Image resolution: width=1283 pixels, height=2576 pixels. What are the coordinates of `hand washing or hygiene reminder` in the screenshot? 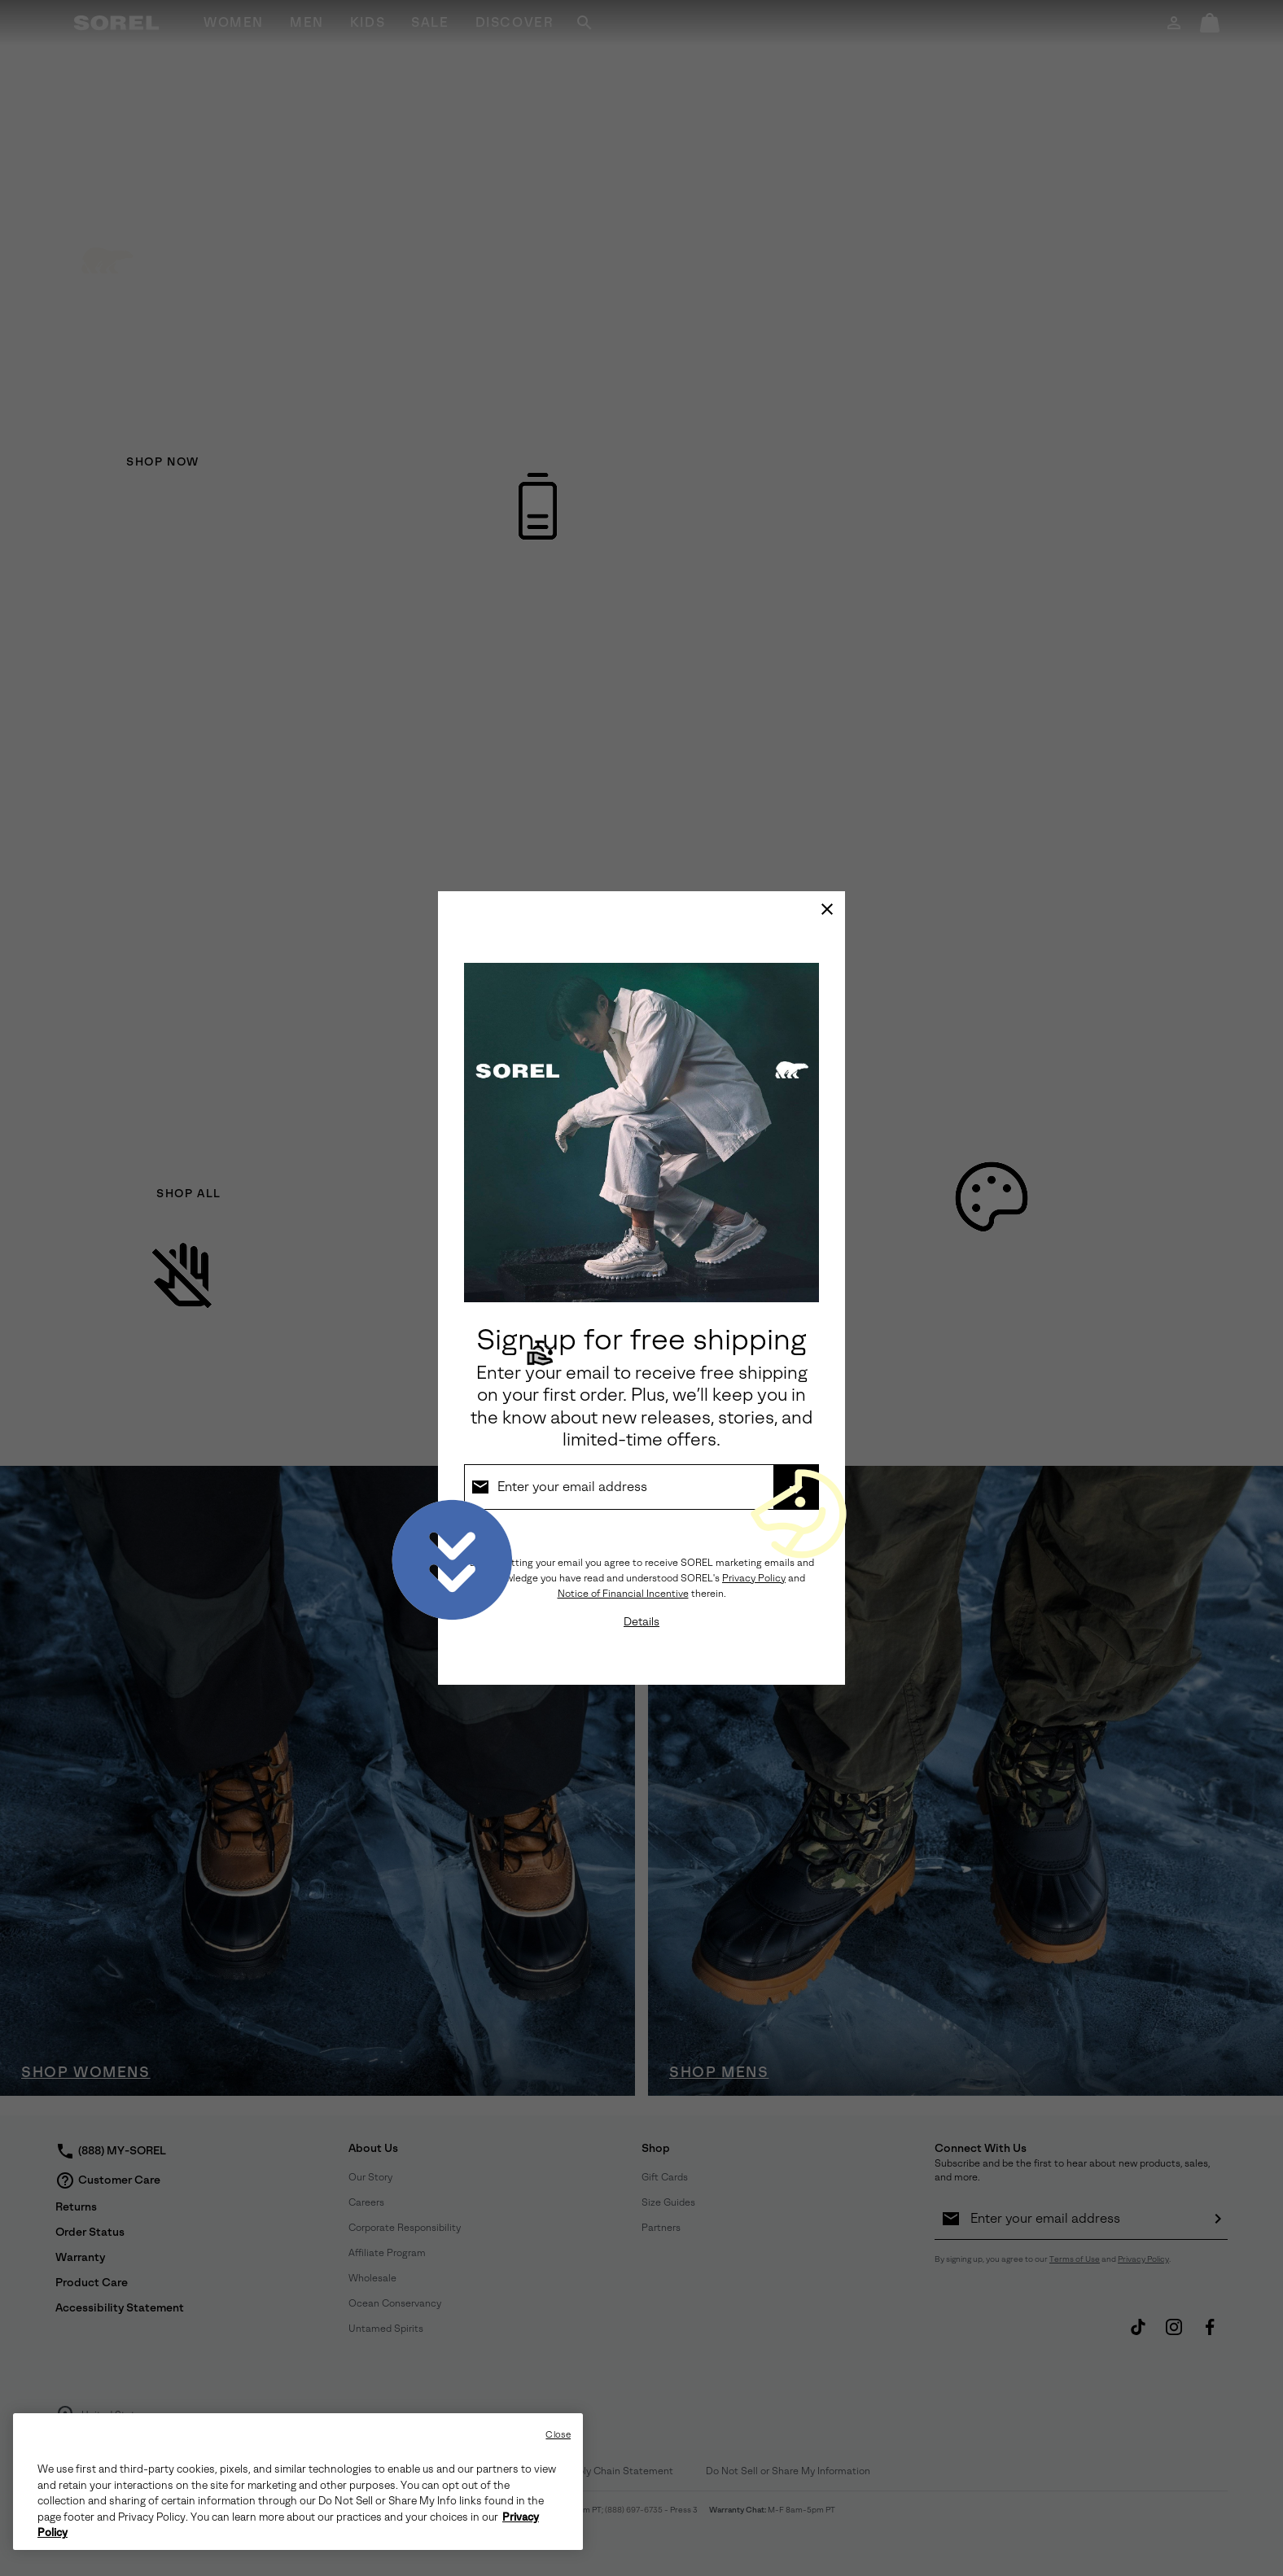 It's located at (541, 1353).